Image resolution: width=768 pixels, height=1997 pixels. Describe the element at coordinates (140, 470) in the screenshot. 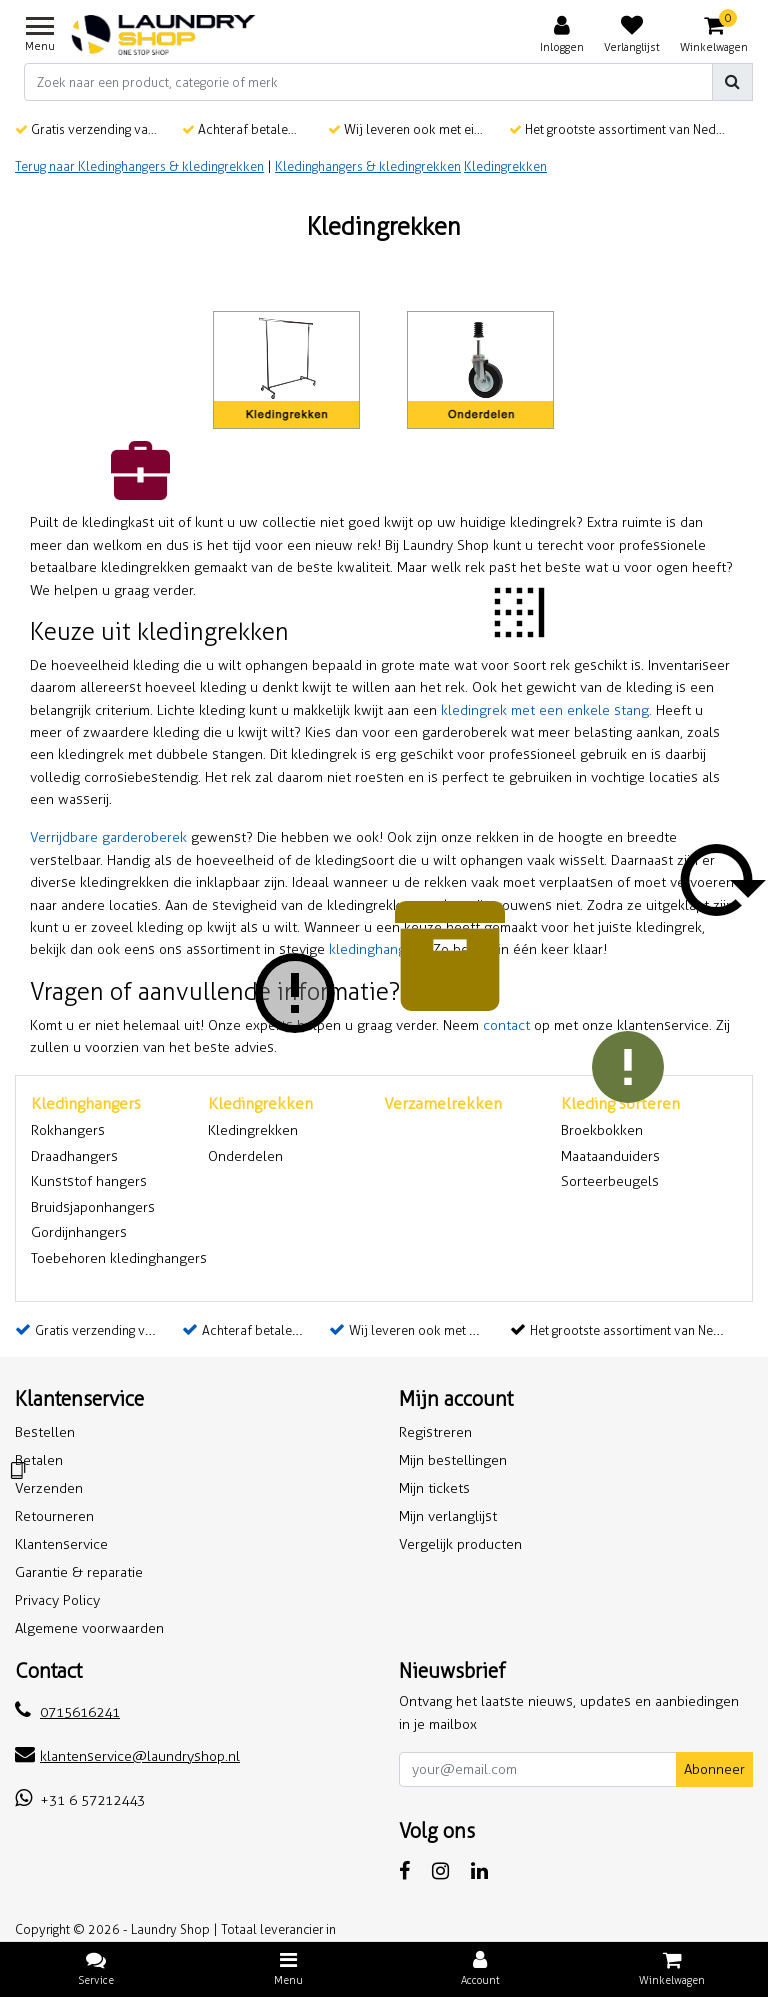

I see `view your portfolio or work samples` at that location.